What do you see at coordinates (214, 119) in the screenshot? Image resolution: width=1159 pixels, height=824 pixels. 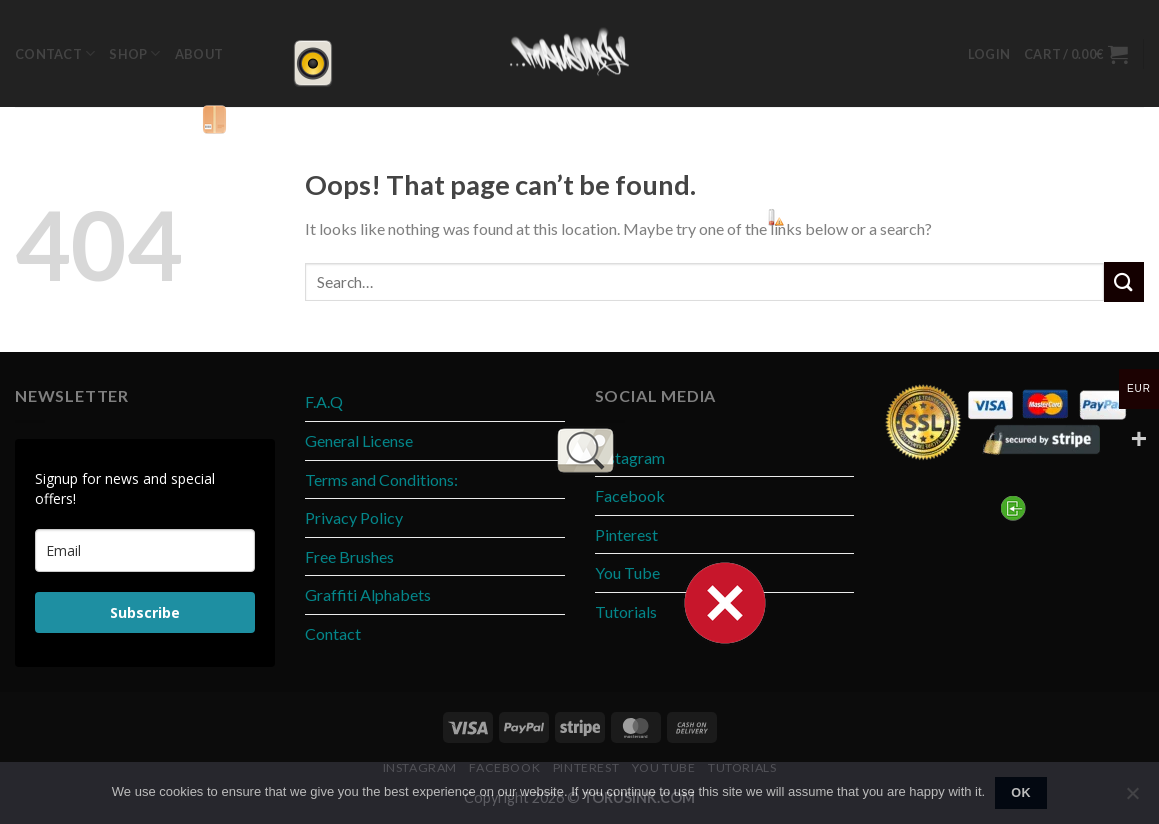 I see `compressed or archived file type indicator` at bounding box center [214, 119].